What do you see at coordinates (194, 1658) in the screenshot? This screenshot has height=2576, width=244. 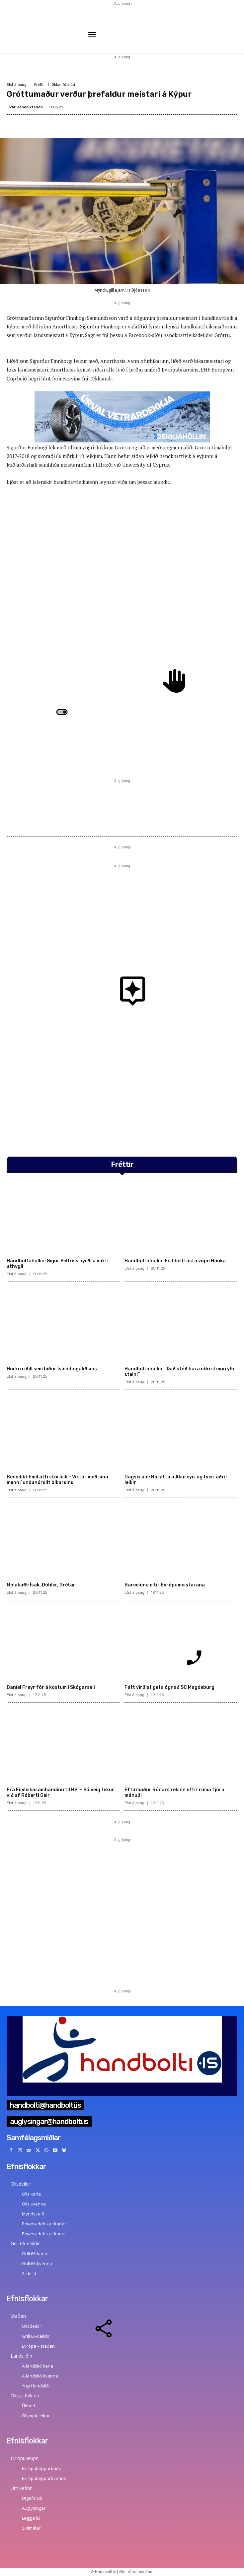 I see `make a phone call` at bounding box center [194, 1658].